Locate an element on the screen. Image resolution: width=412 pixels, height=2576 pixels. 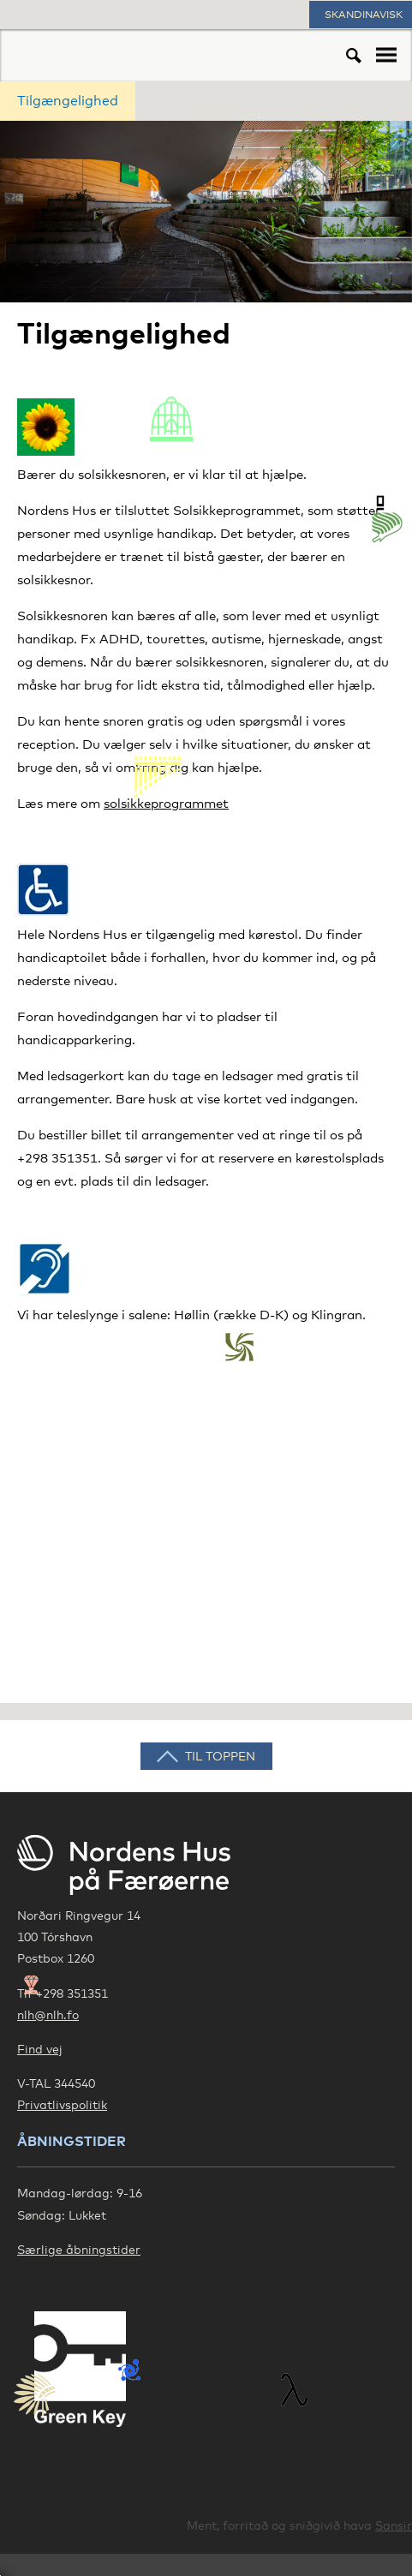
activate black hole or gravity-based ability is located at coordinates (129, 2370).